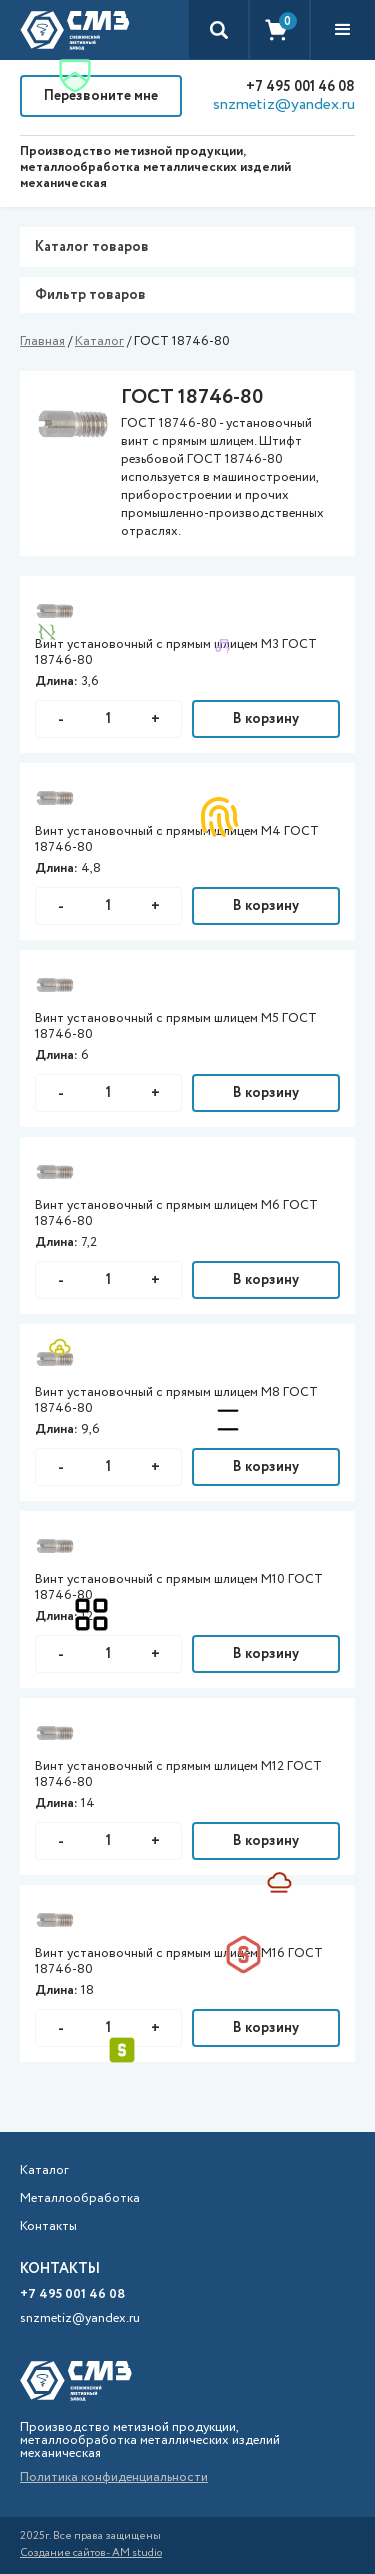 This screenshot has height=2574, width=375. Describe the element at coordinates (47, 632) in the screenshot. I see `disable code formatting or syntax highlighting` at that location.